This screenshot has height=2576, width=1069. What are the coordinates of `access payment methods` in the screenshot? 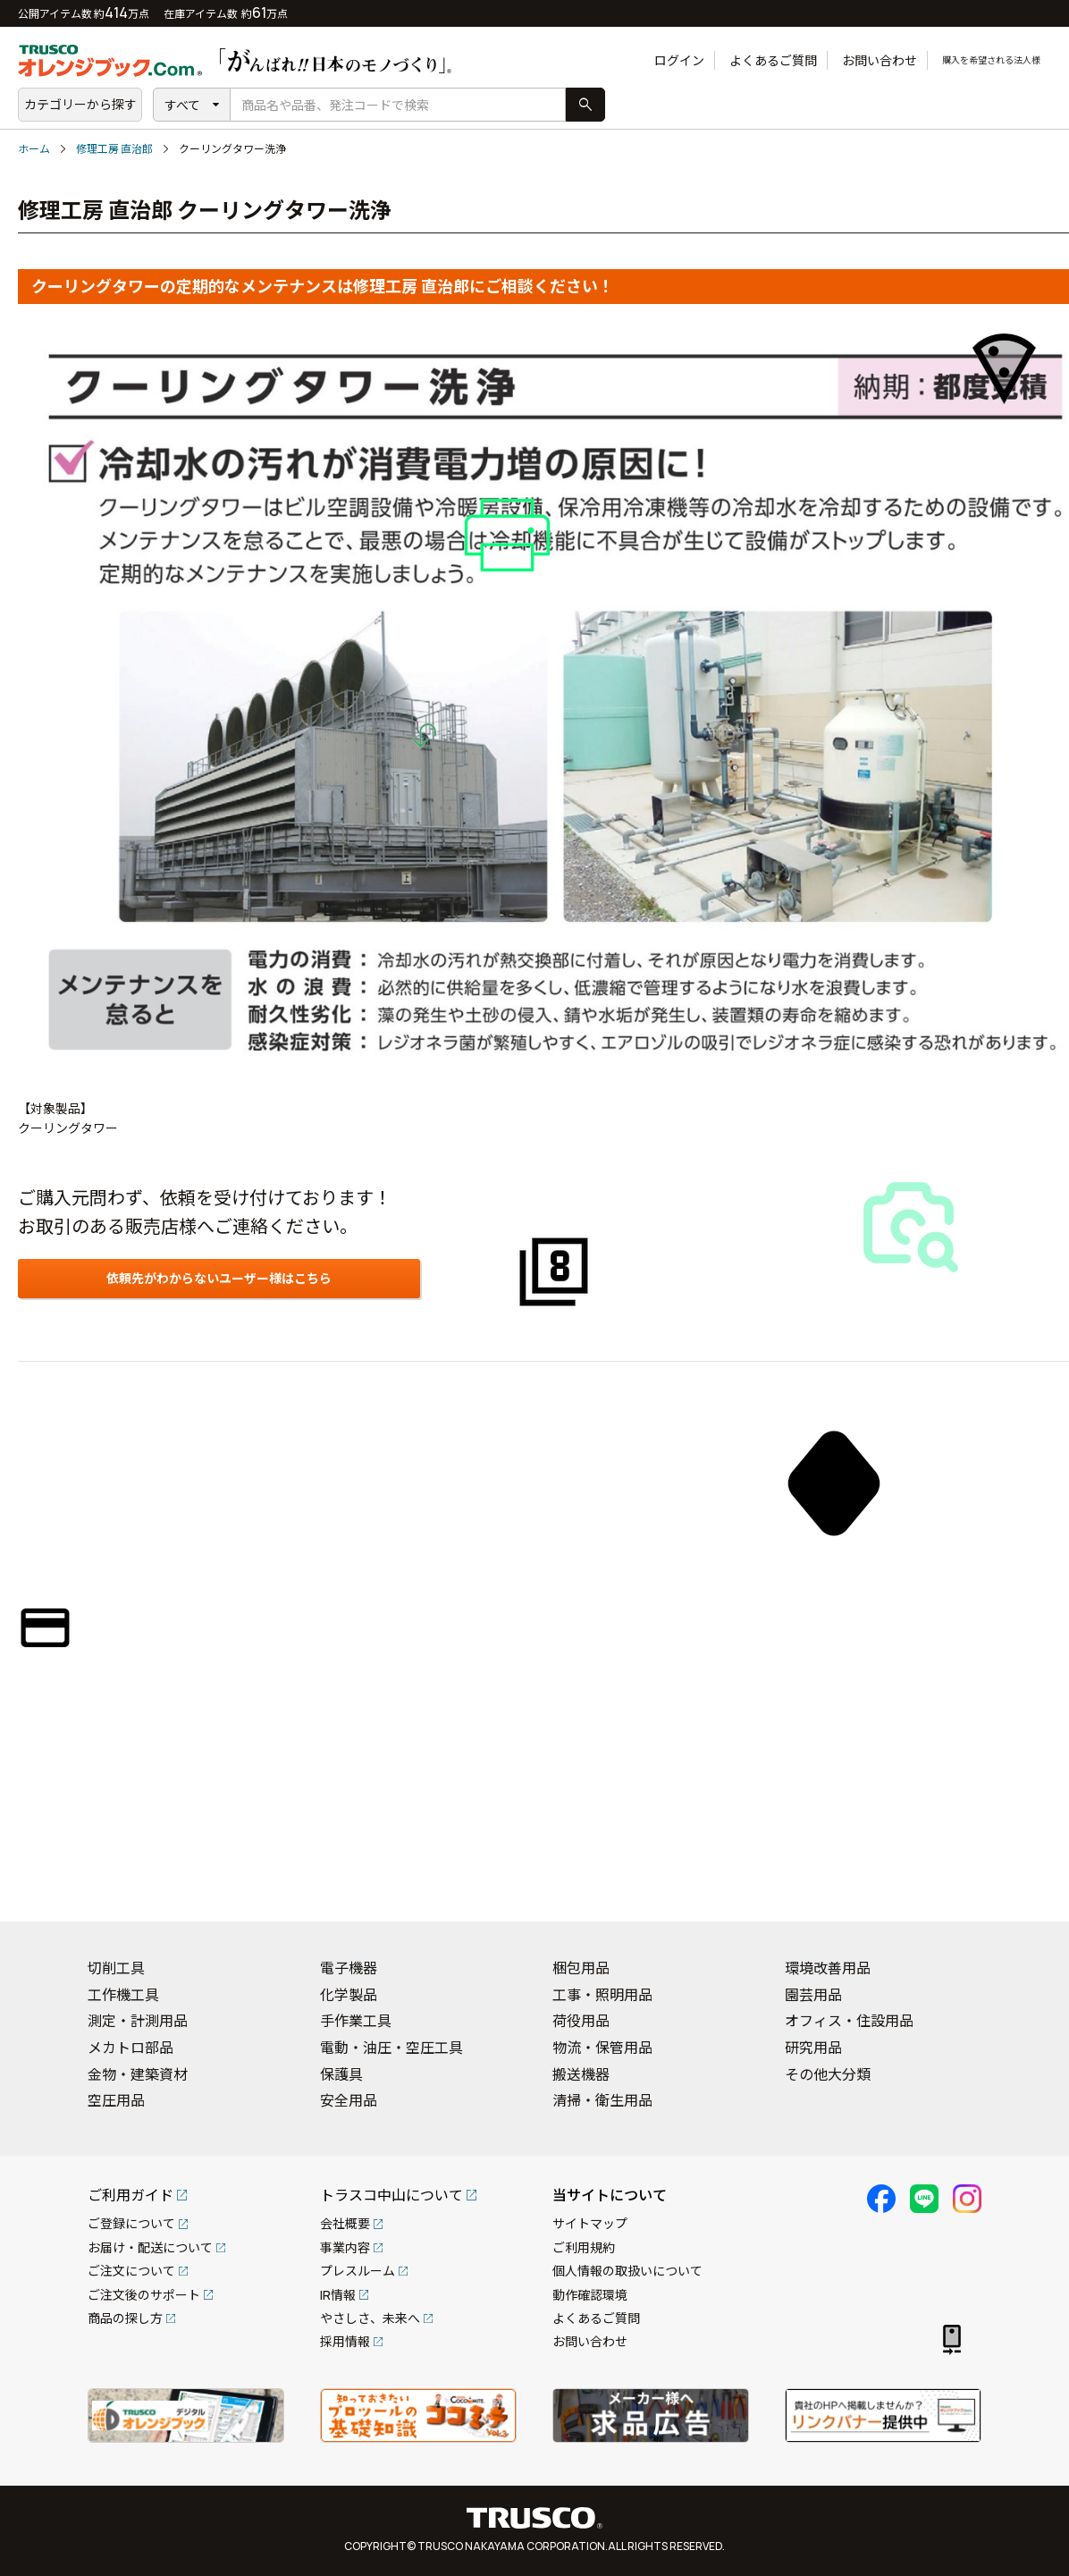 It's located at (45, 1627).